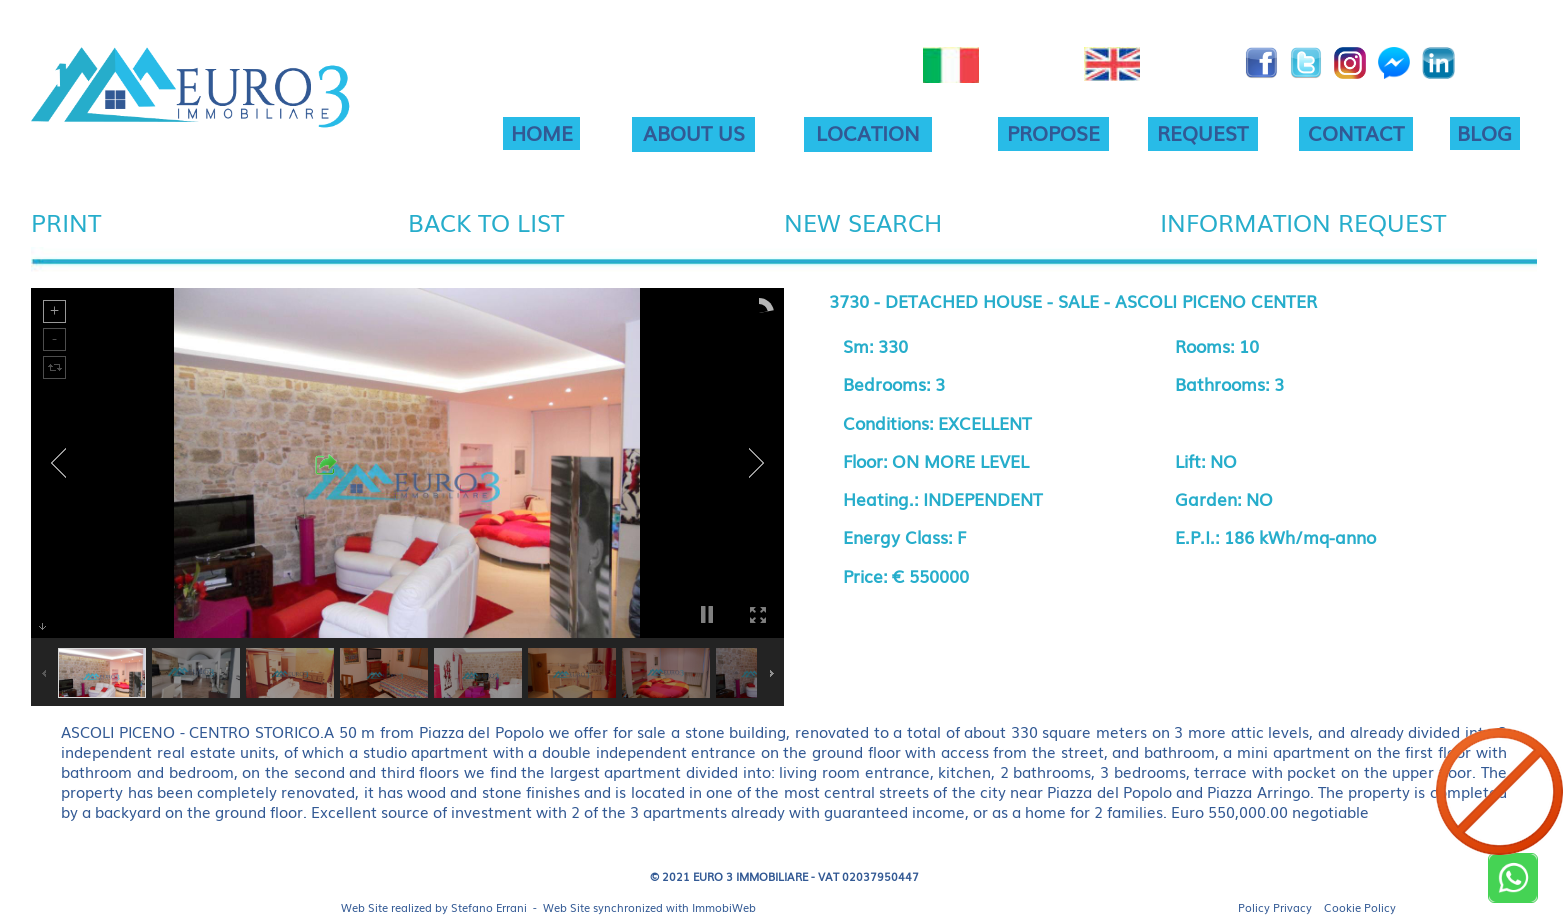  Describe the element at coordinates (1499, 791) in the screenshot. I see `indicates denied or blocked access` at that location.